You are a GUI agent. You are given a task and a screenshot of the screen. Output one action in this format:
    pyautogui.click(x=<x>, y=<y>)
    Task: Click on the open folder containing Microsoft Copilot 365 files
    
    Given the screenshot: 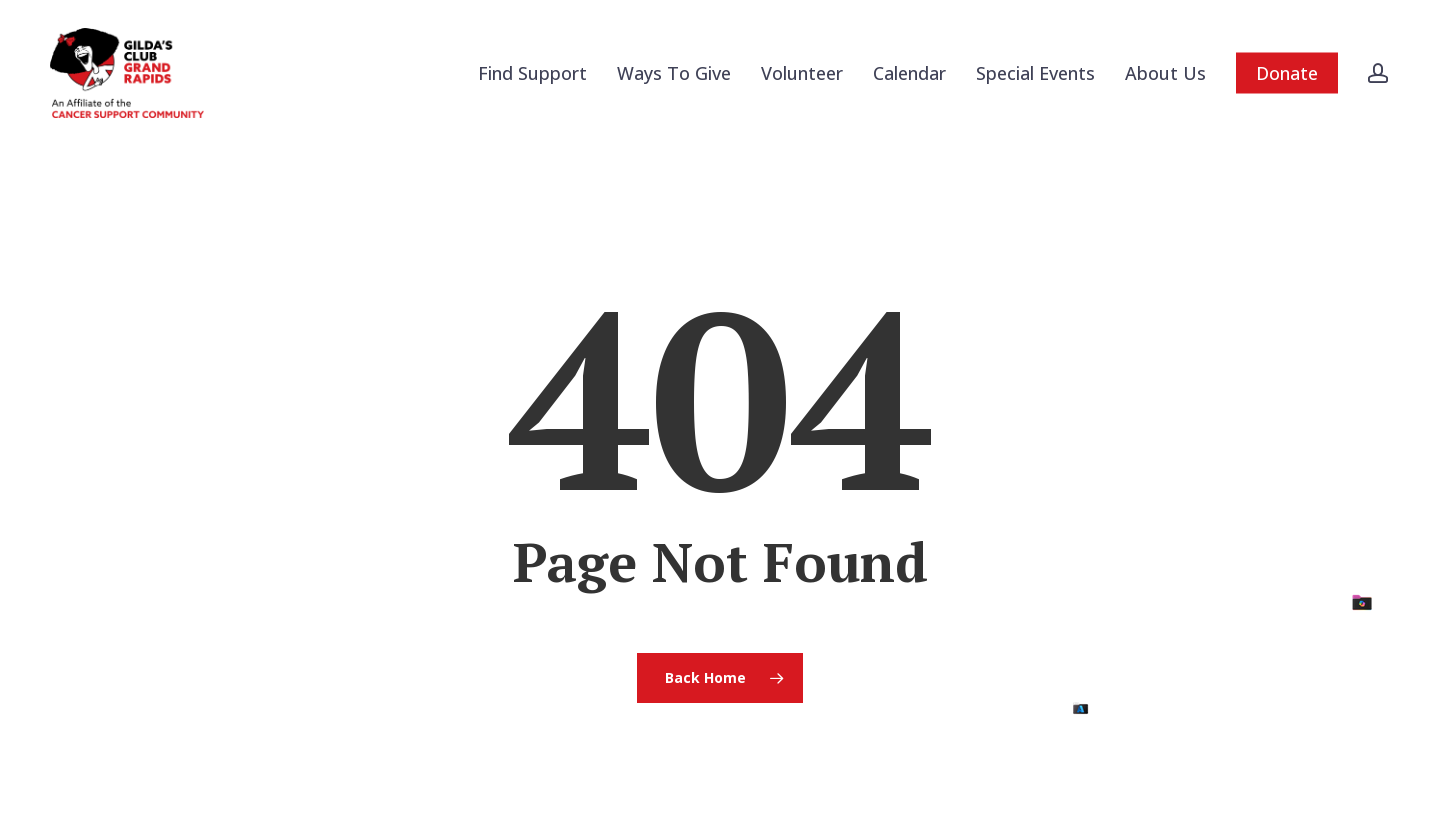 What is the action you would take?
    pyautogui.click(x=1362, y=603)
    